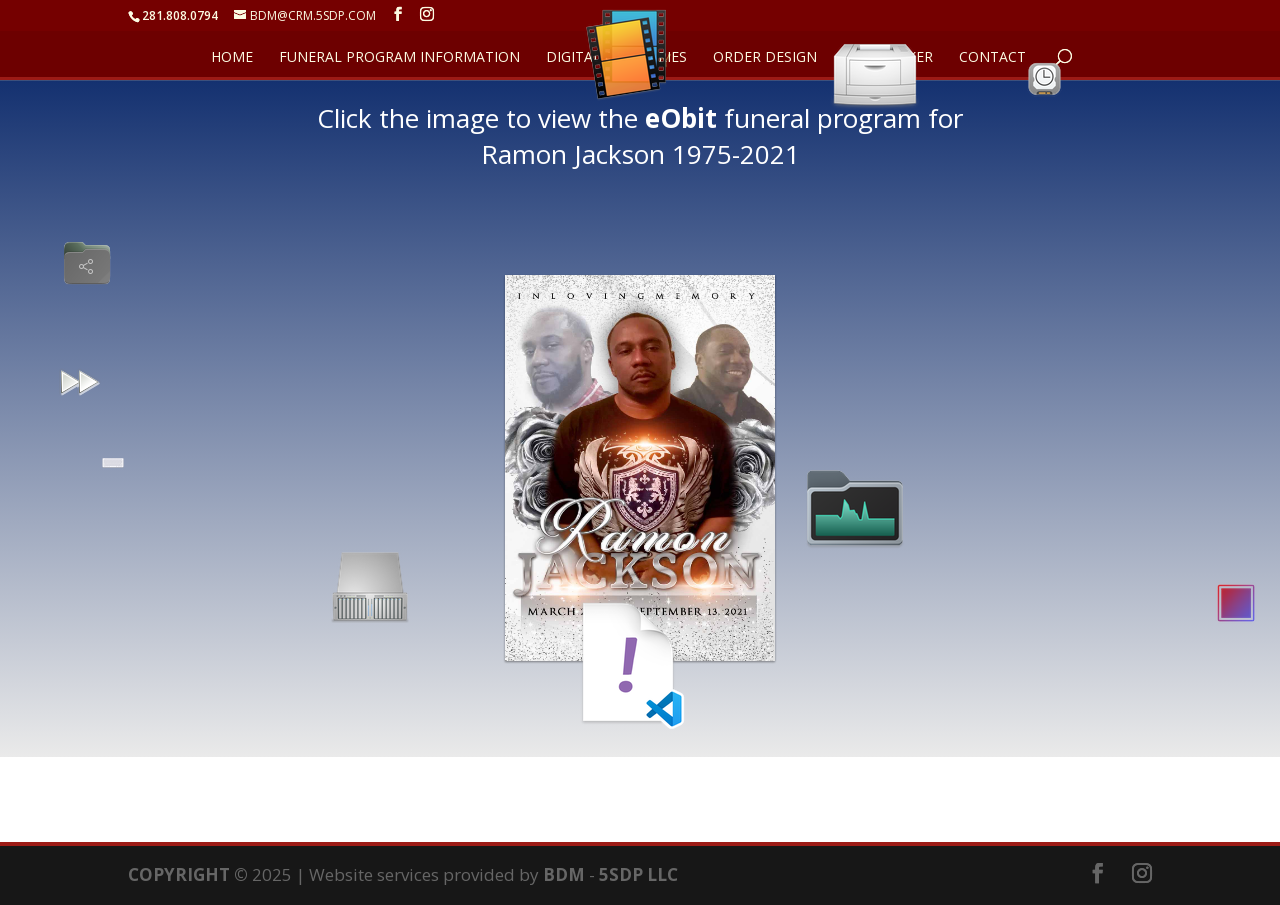 This screenshot has width=1280, height=905. Describe the element at coordinates (79, 382) in the screenshot. I see `skip to next track` at that location.